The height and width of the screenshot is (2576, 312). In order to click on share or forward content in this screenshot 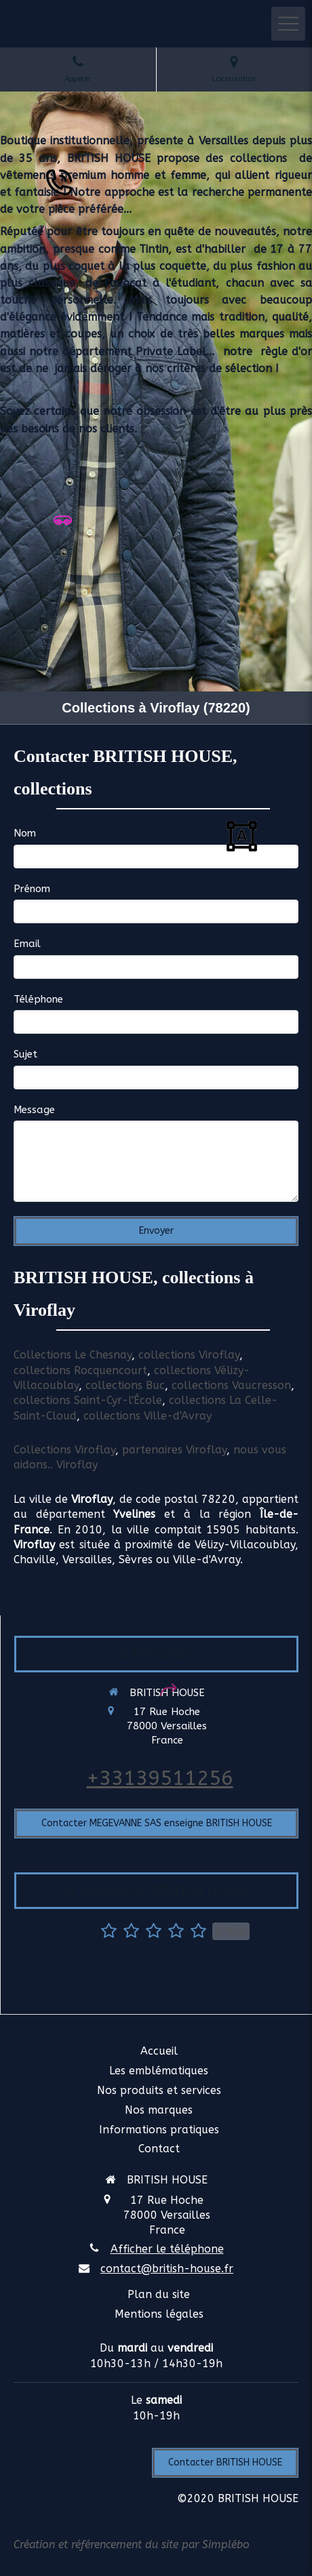, I will do `click(168, 1689)`.